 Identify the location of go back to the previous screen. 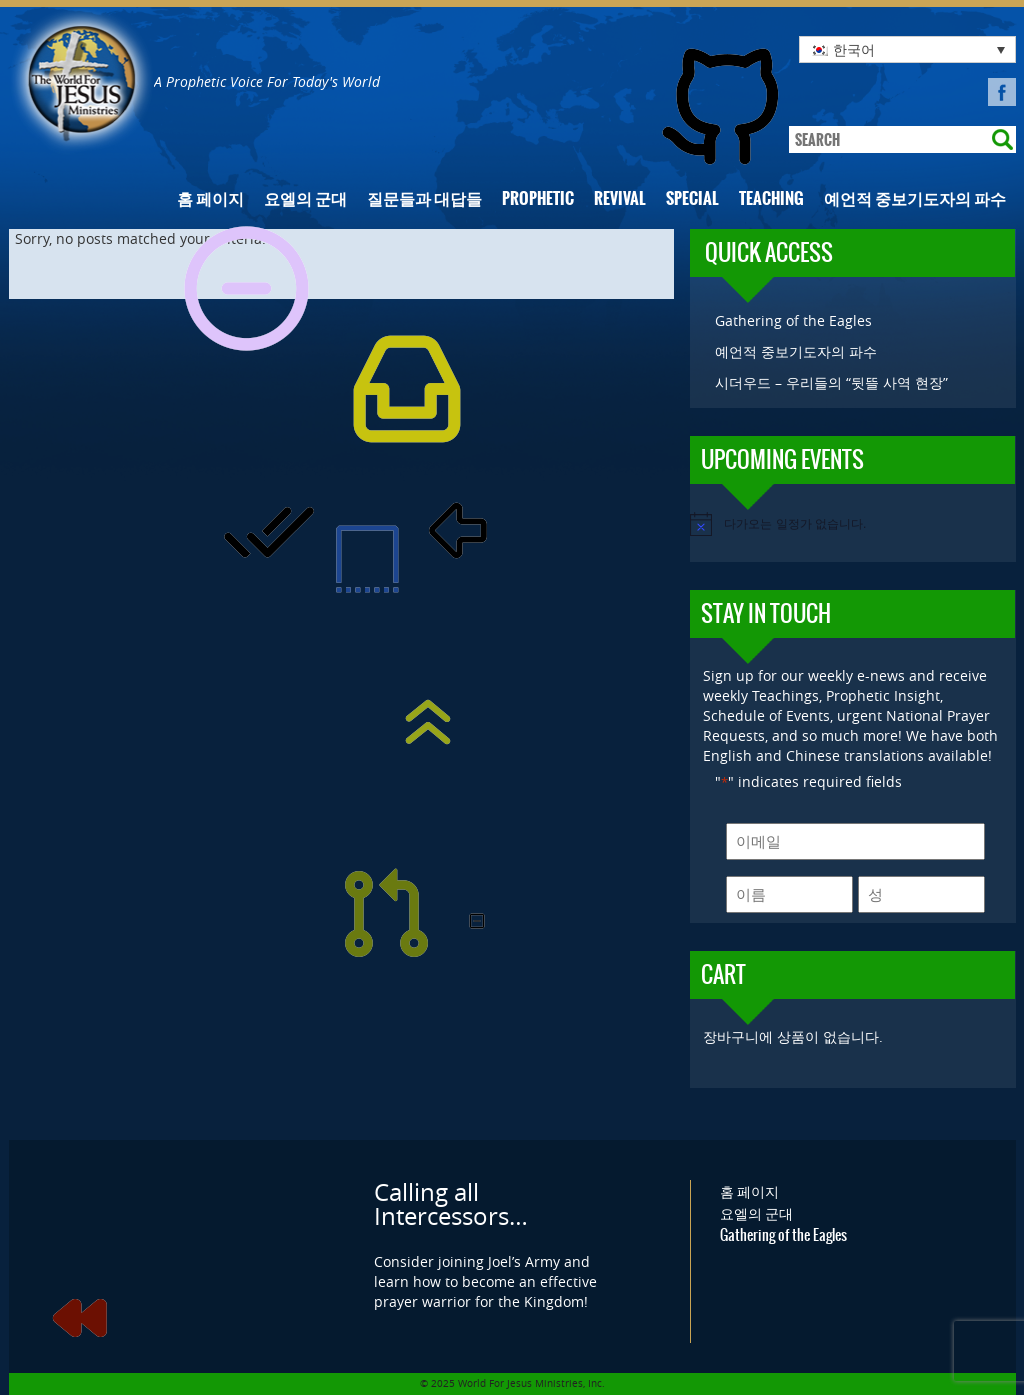
(459, 530).